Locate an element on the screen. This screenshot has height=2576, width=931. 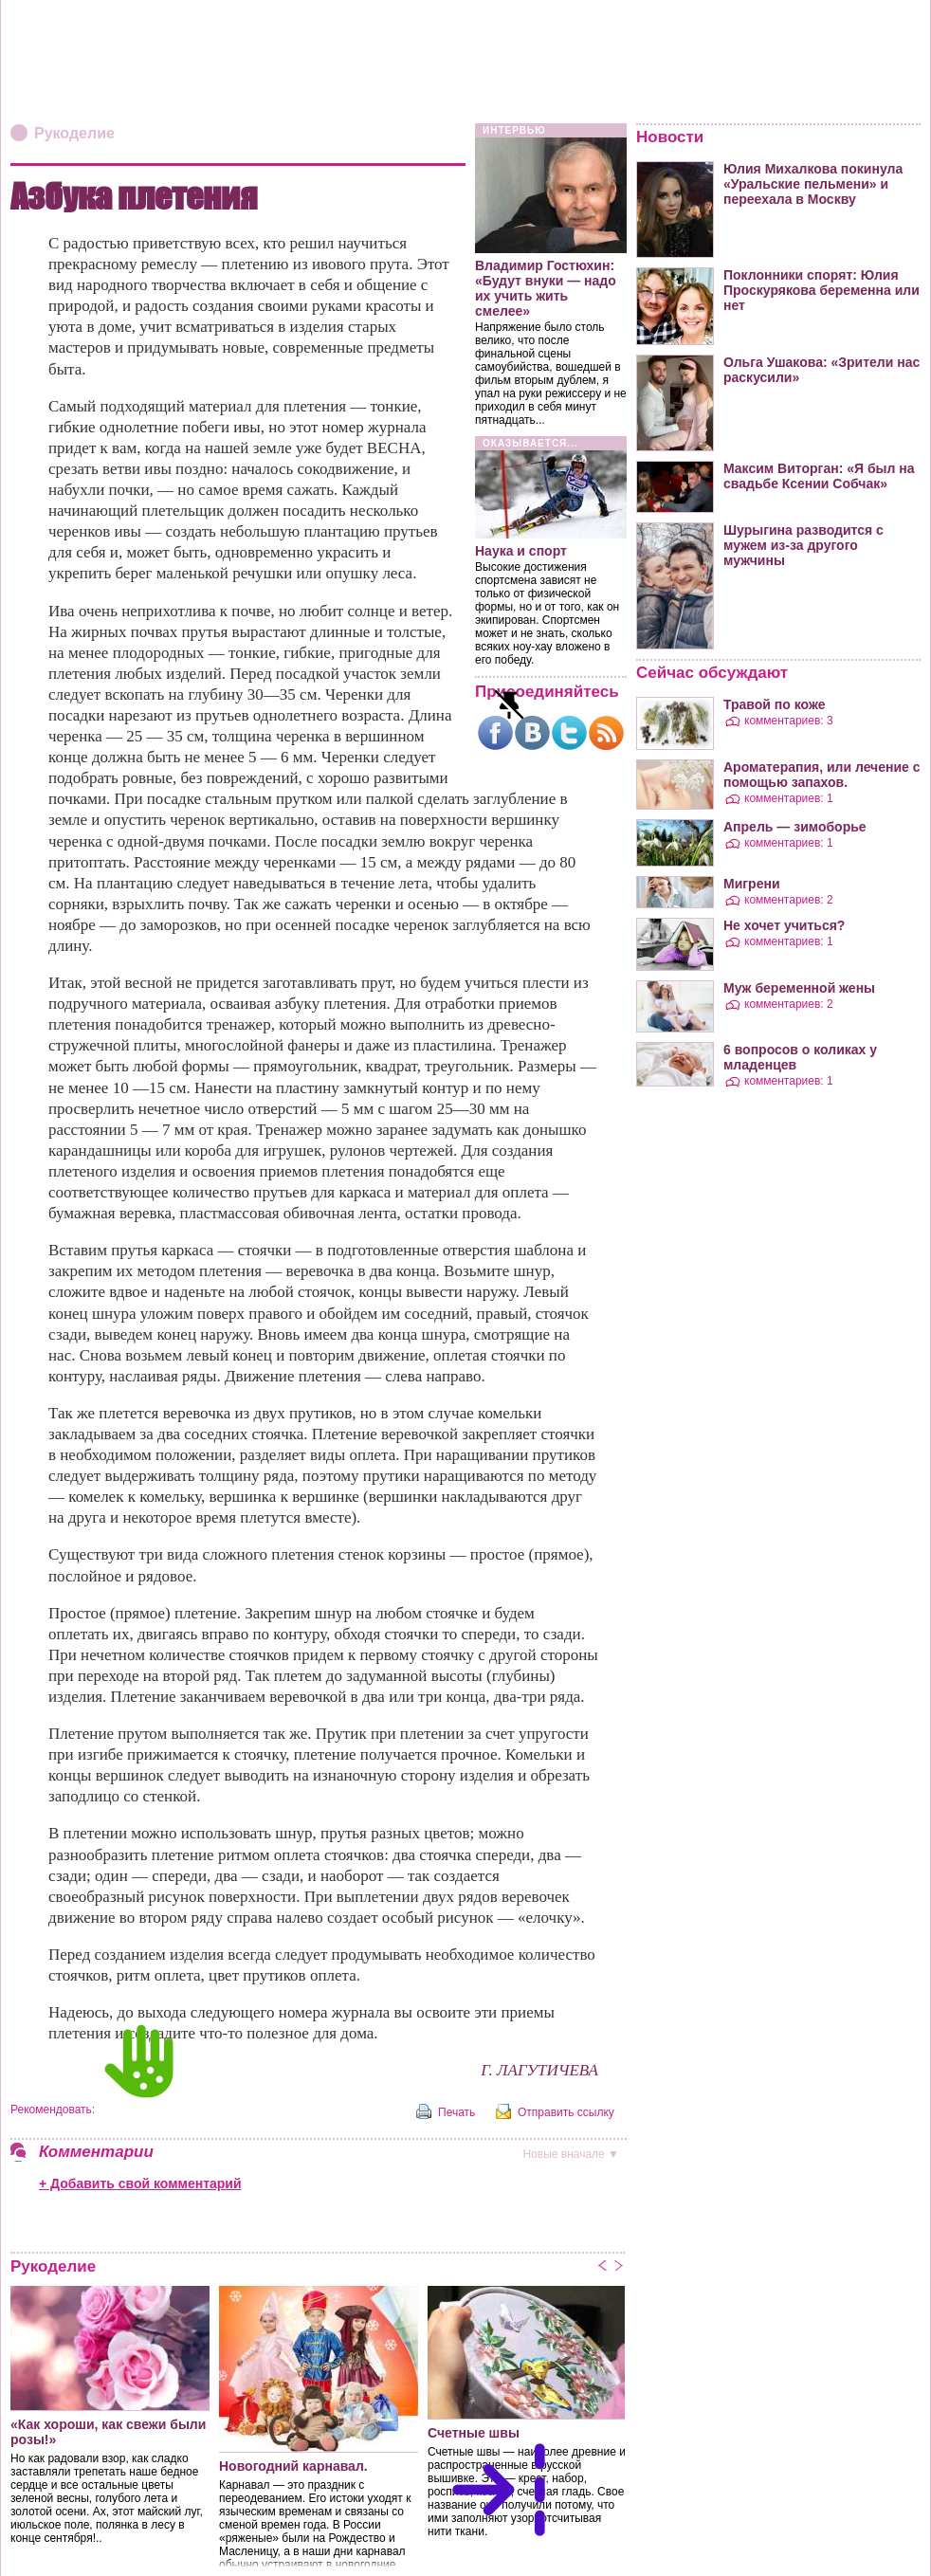
indicates allergy information or warnings is located at coordinates (141, 2061).